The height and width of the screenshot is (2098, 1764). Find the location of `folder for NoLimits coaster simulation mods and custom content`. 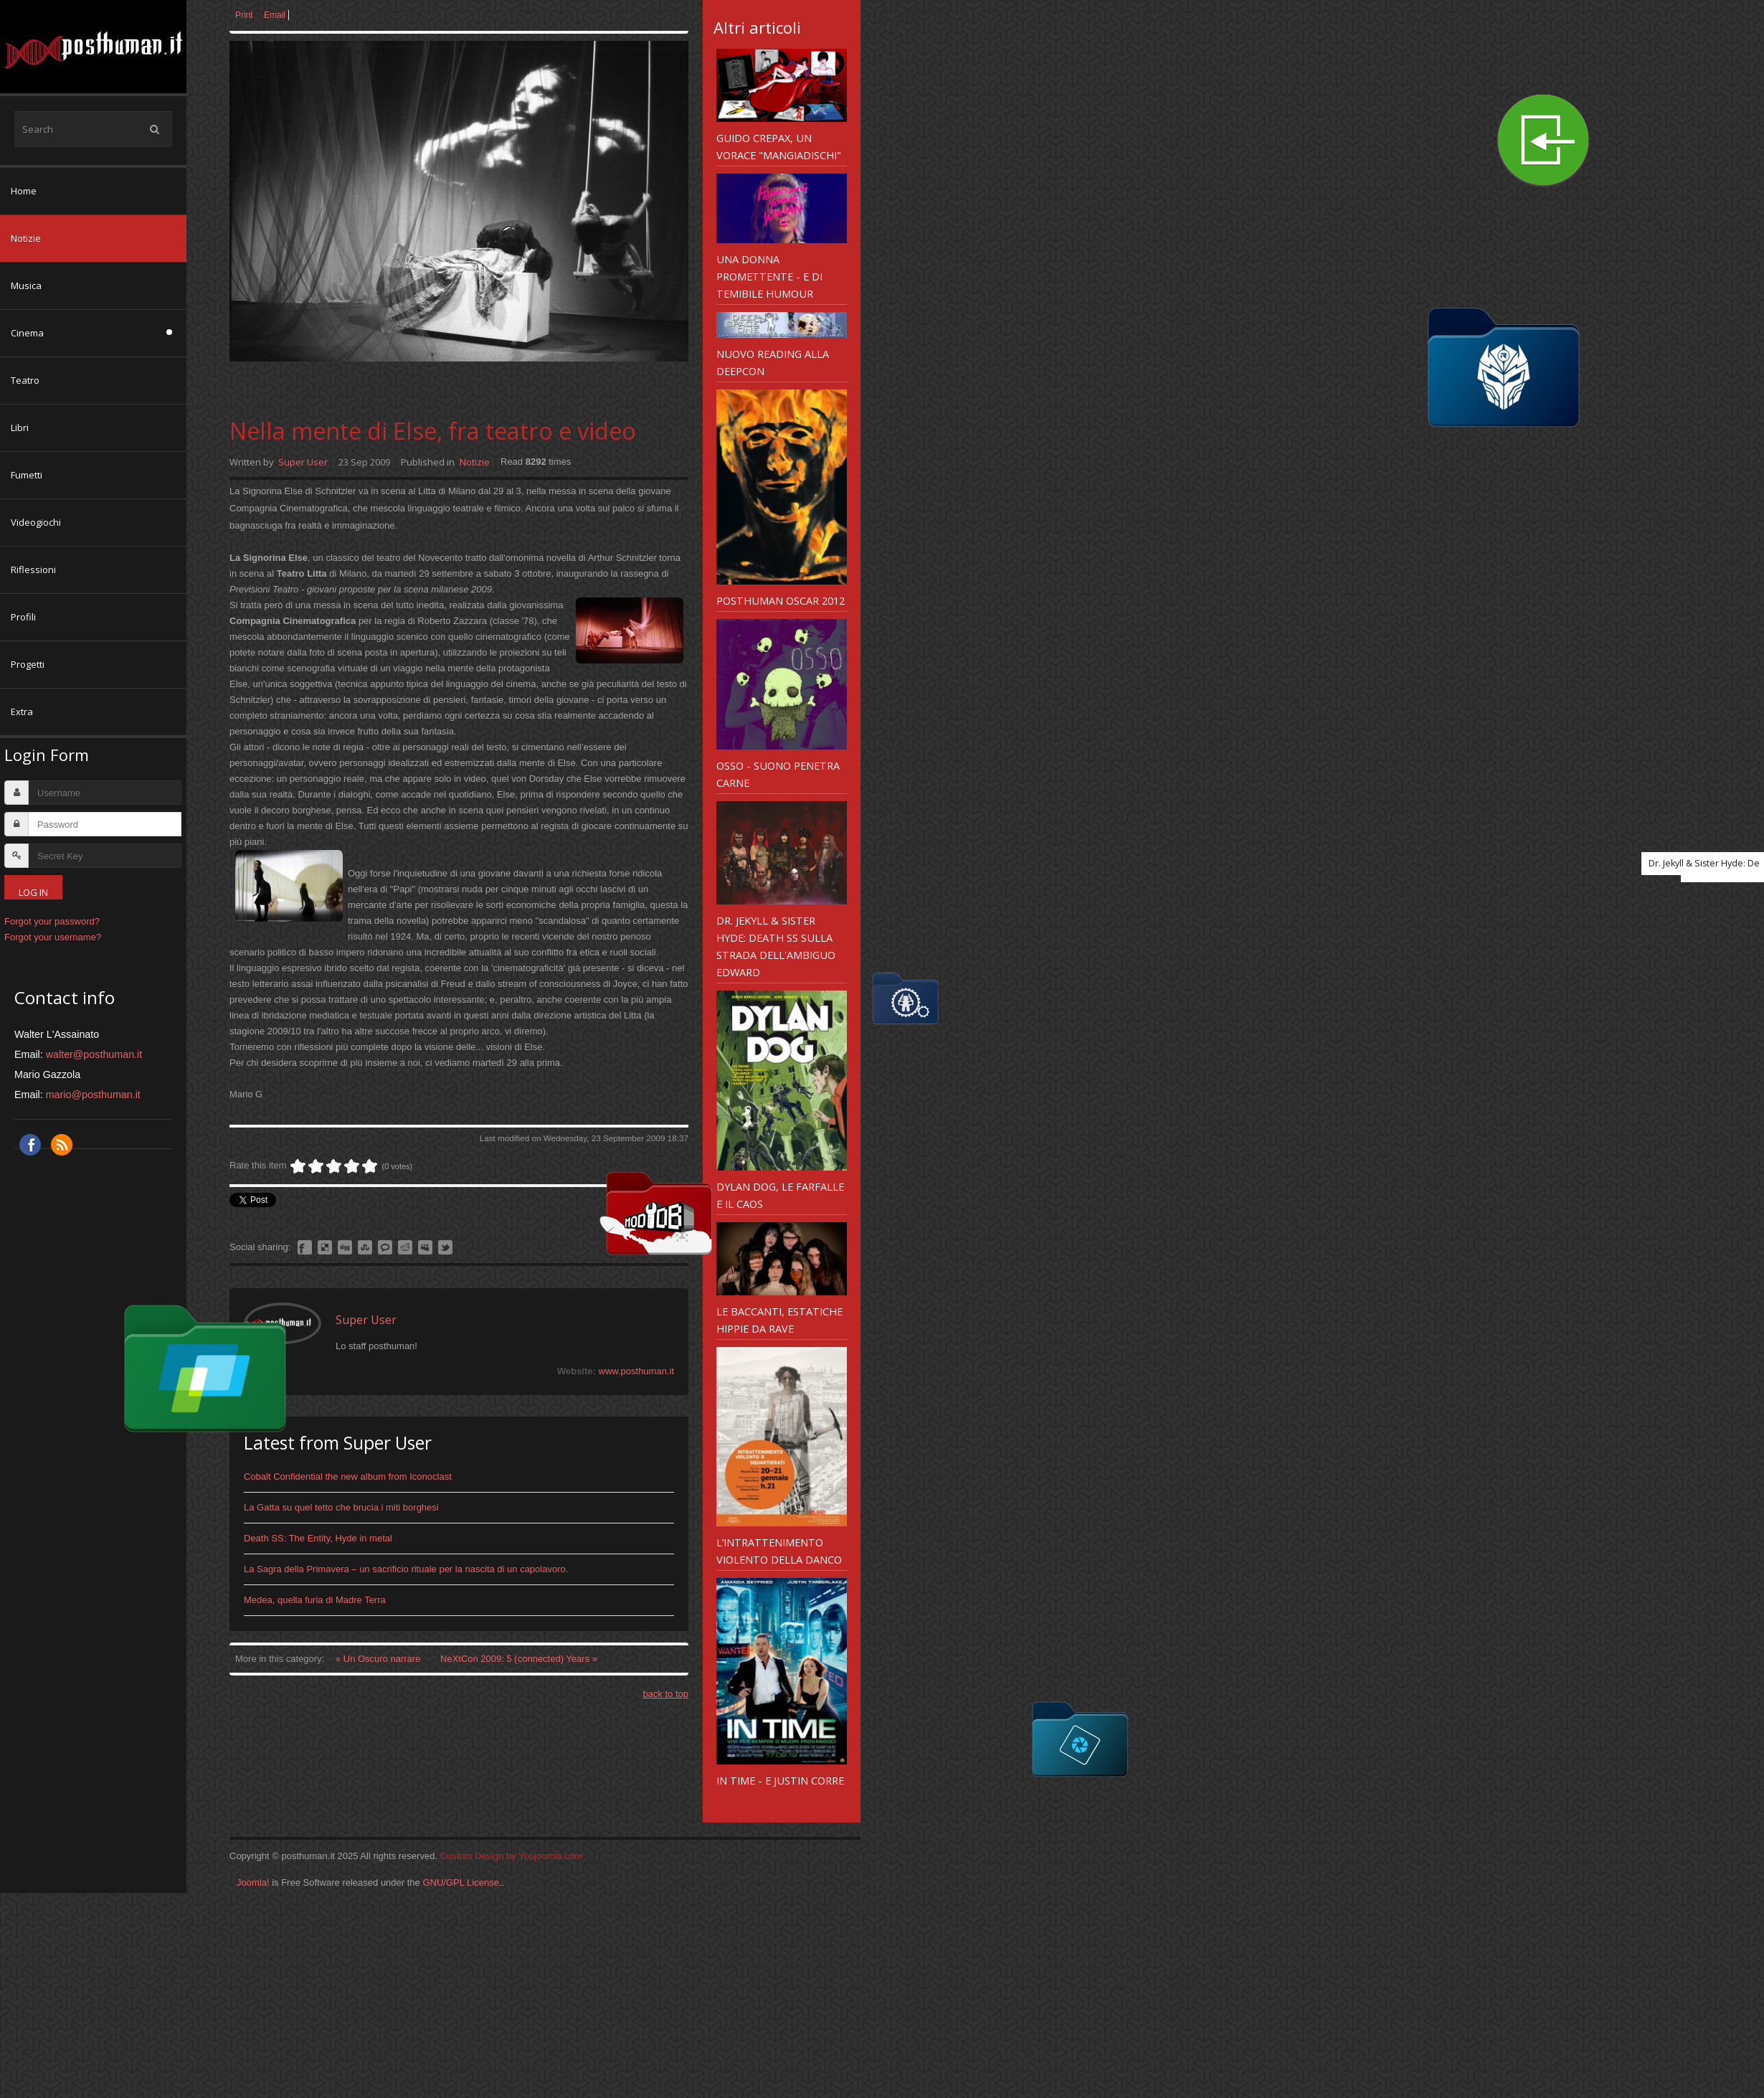

folder for NoLimits coaster simulation mods and custom content is located at coordinates (905, 1000).